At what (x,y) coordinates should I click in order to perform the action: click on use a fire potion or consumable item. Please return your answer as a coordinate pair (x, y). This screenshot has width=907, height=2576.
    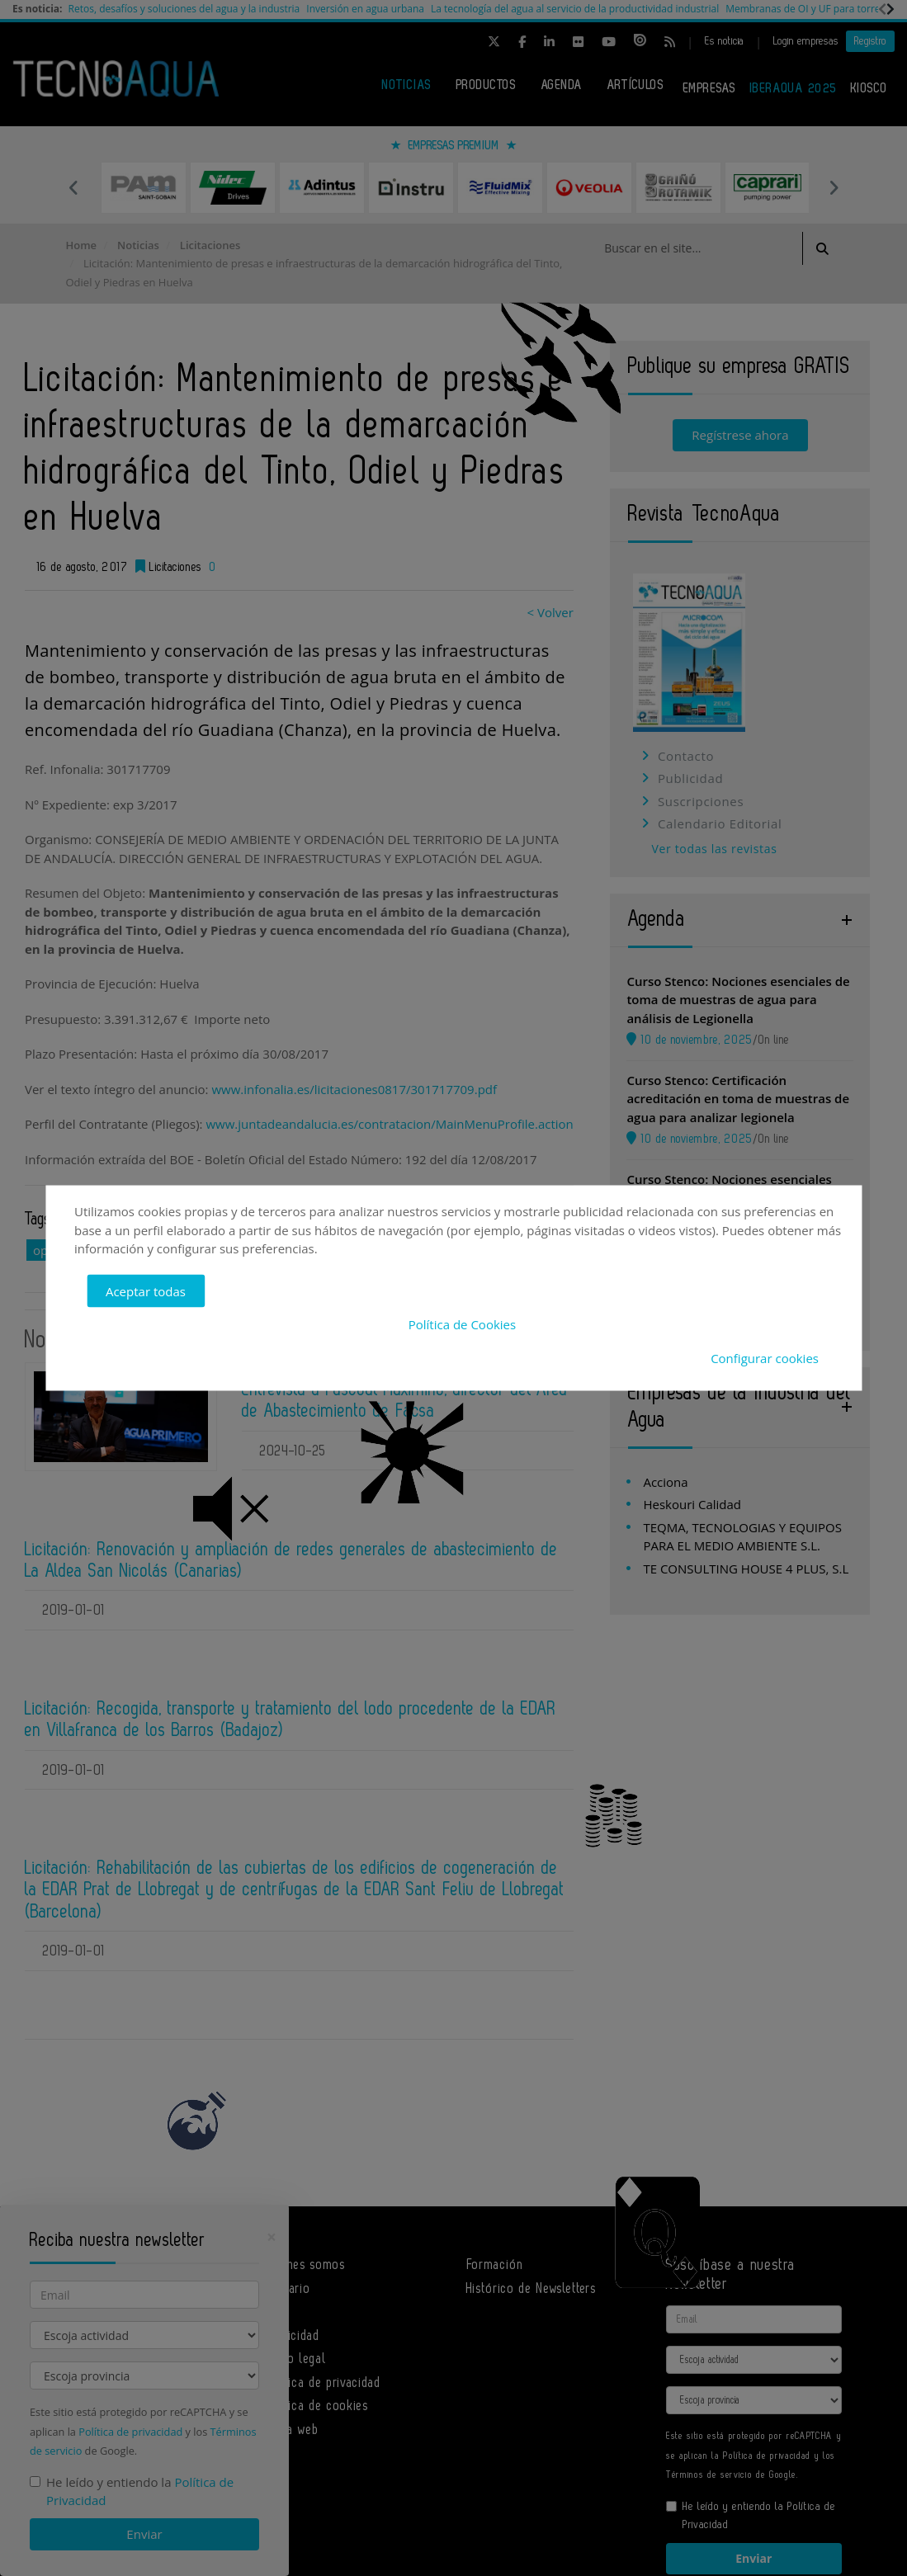
    Looking at the image, I should click on (197, 2121).